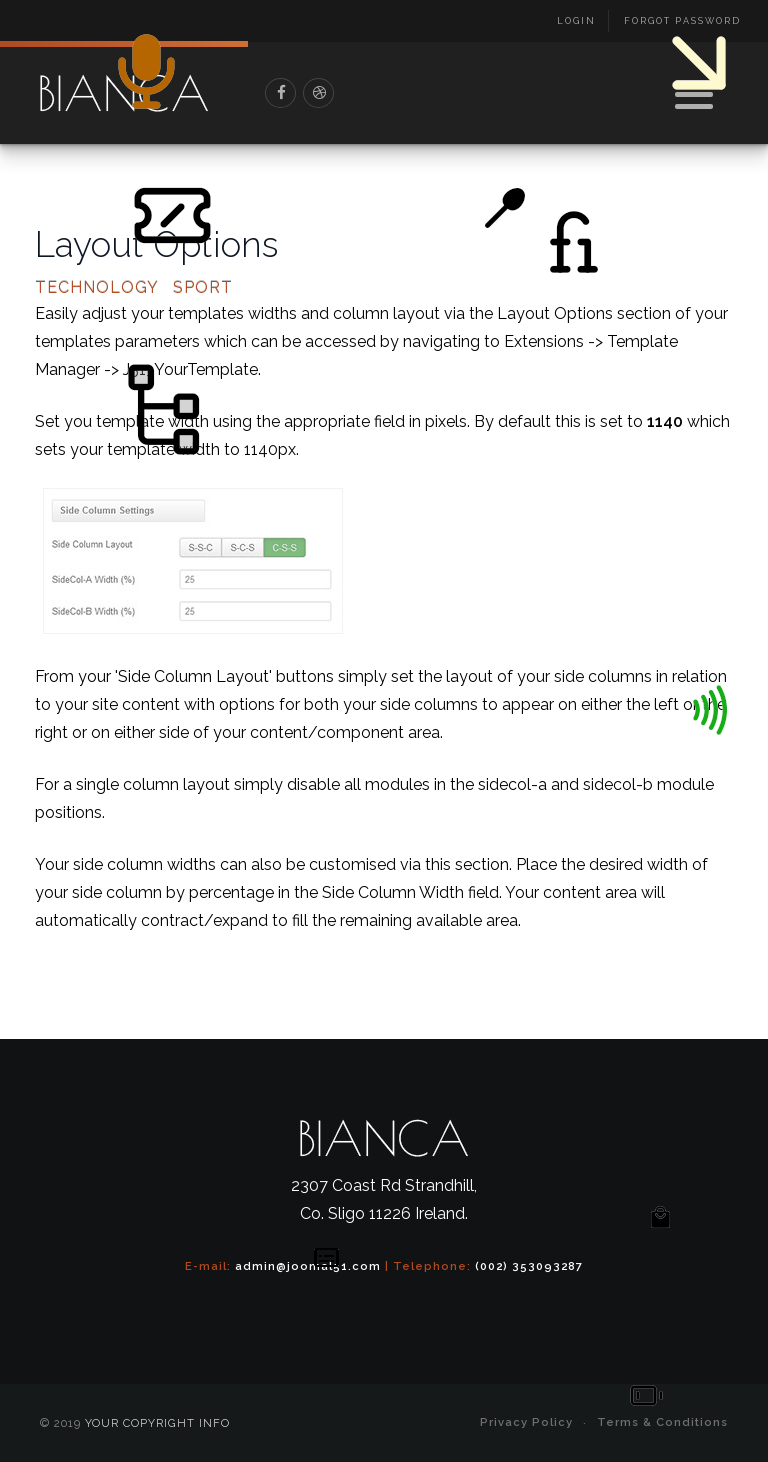  Describe the element at coordinates (172, 215) in the screenshot. I see `invalid or cancelled ticket` at that location.